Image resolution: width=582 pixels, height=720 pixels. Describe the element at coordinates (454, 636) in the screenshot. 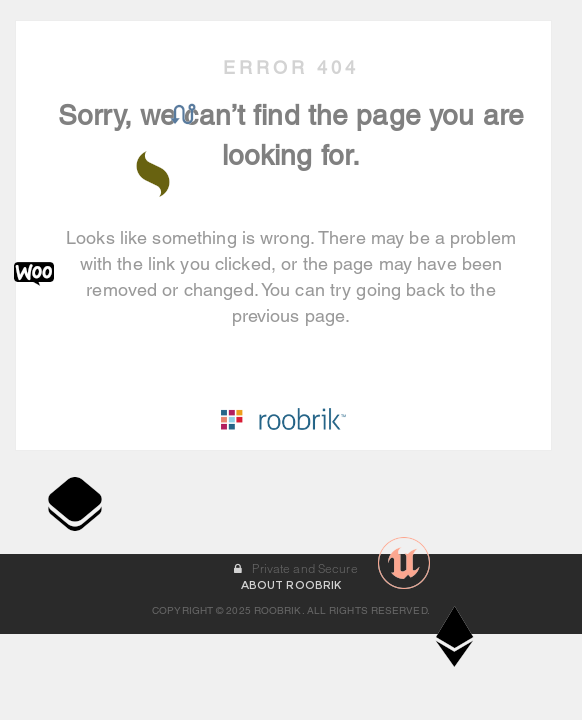

I see `ethereum cryptocurrency logo` at that location.